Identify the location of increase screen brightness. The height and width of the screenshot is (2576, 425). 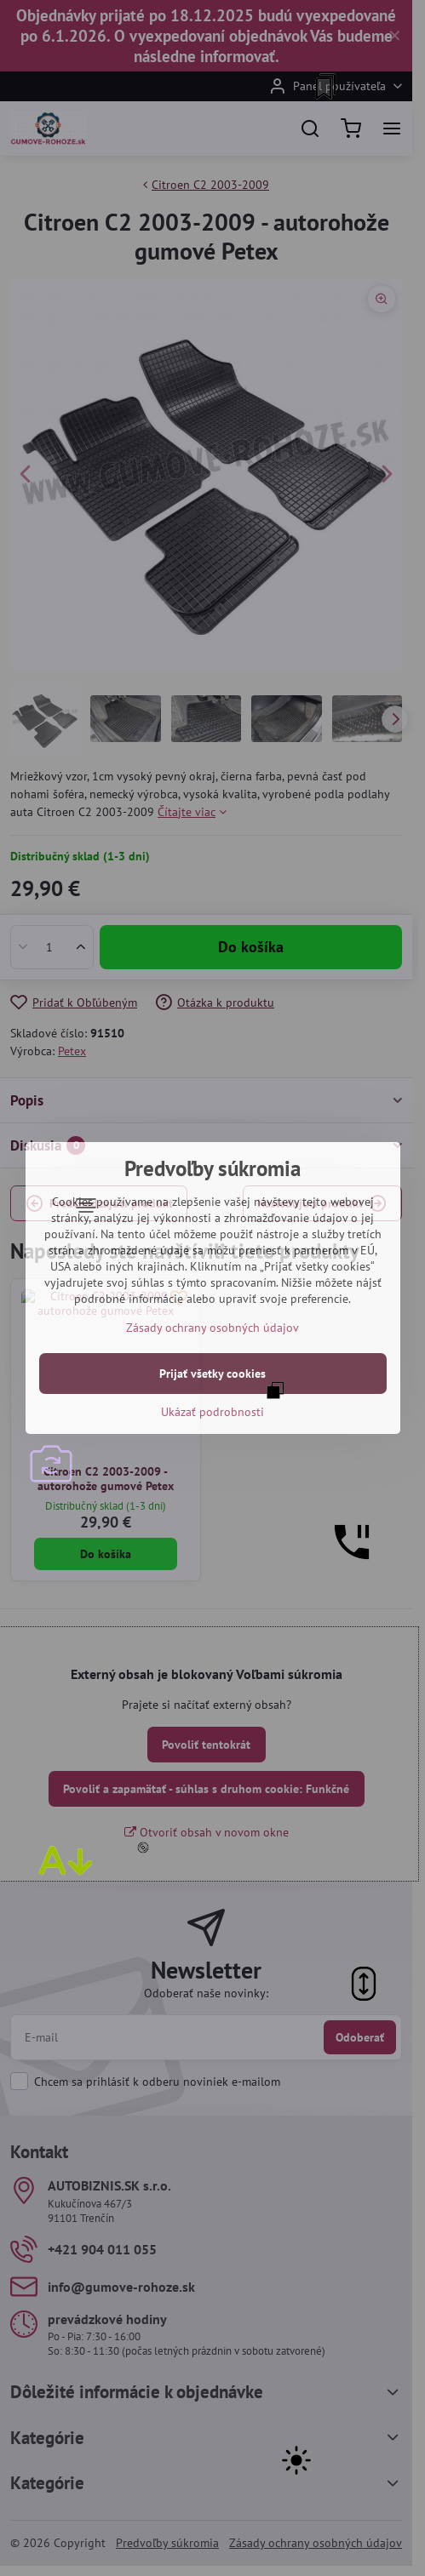
(296, 2460).